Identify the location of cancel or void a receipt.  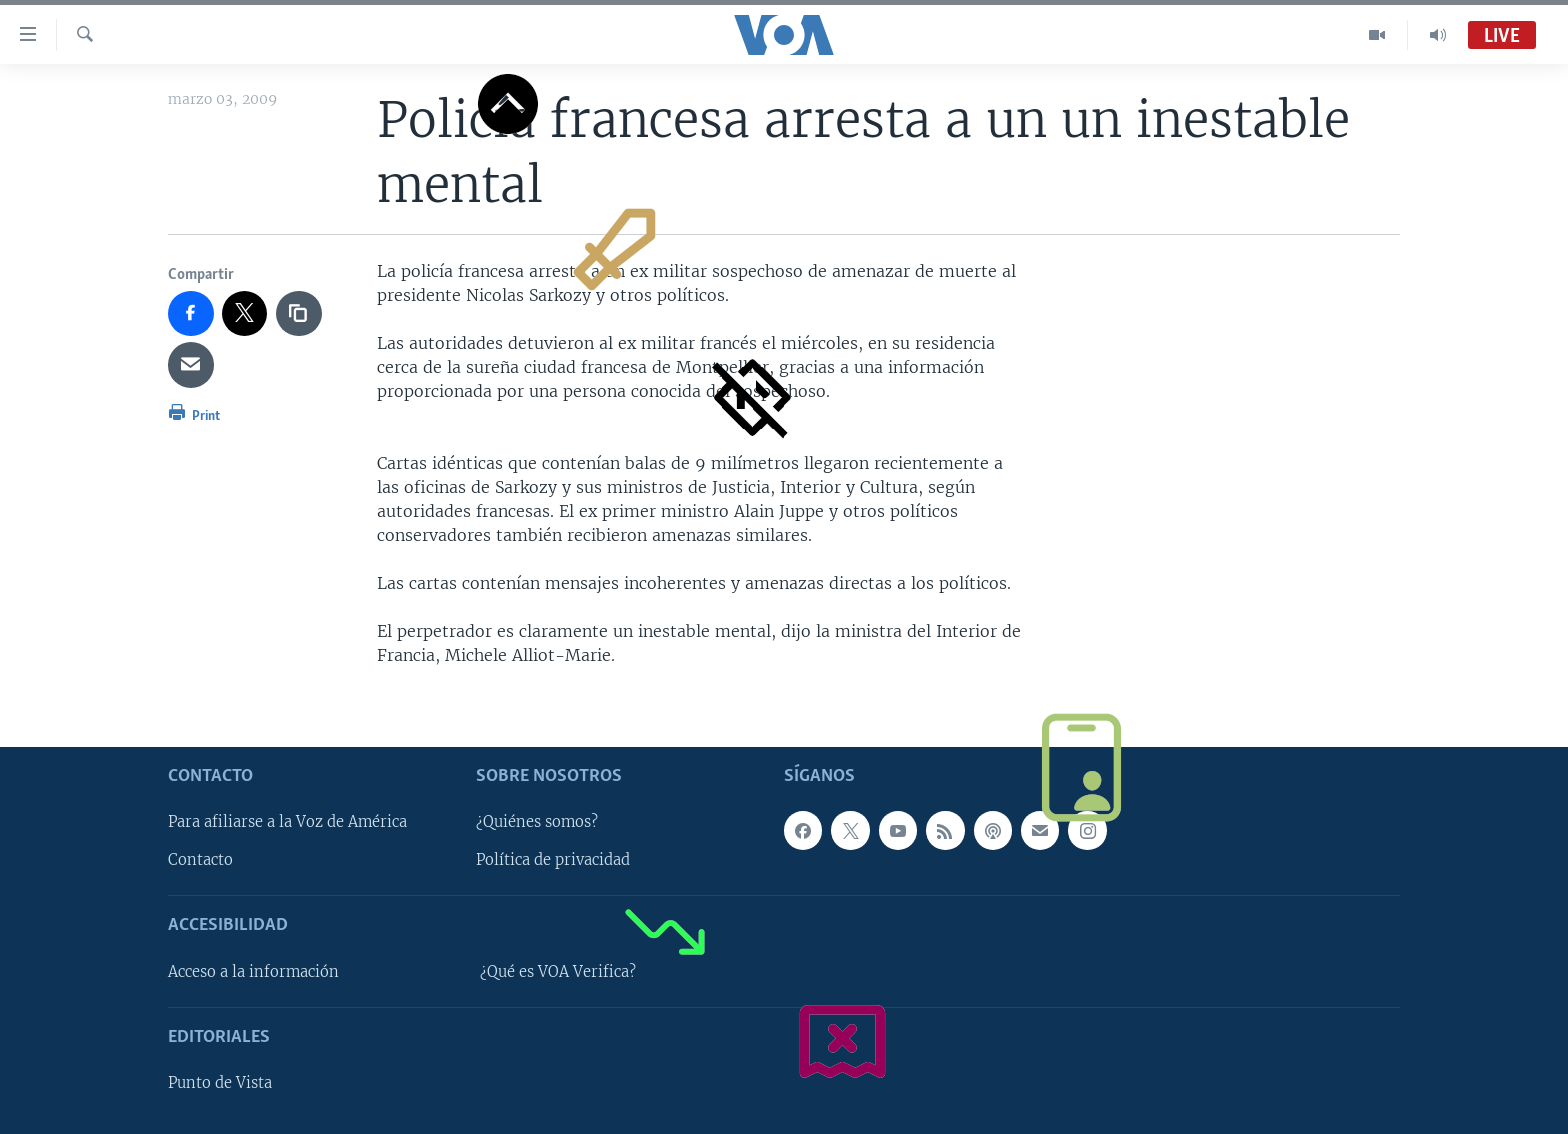
(842, 1041).